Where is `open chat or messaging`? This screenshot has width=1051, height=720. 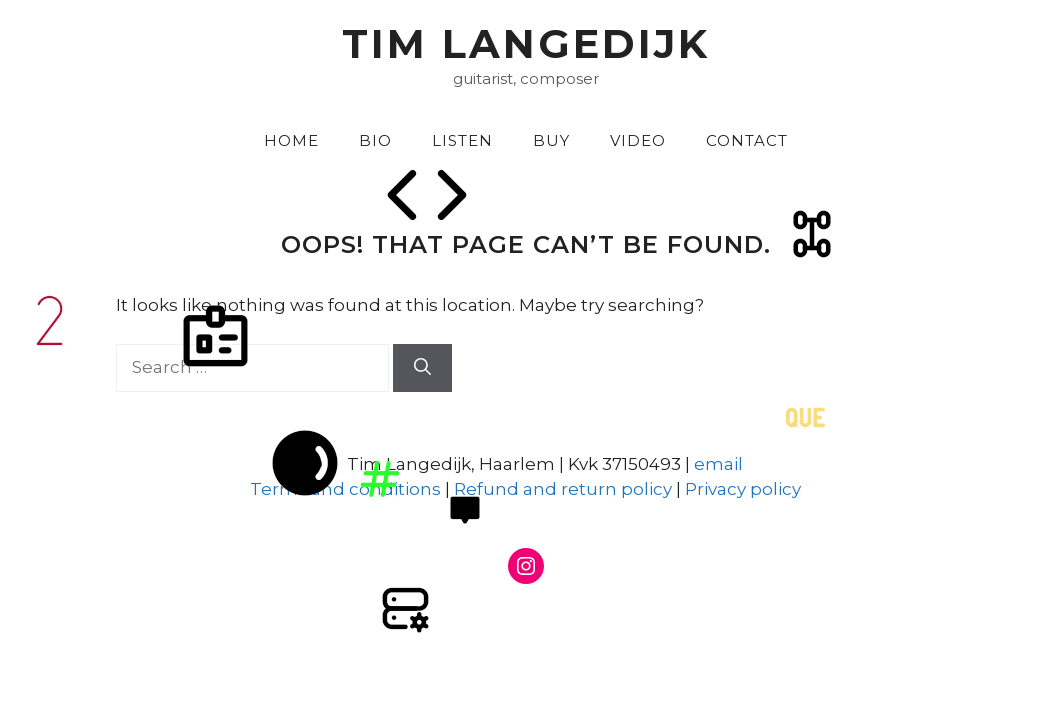
open chat or messaging is located at coordinates (465, 509).